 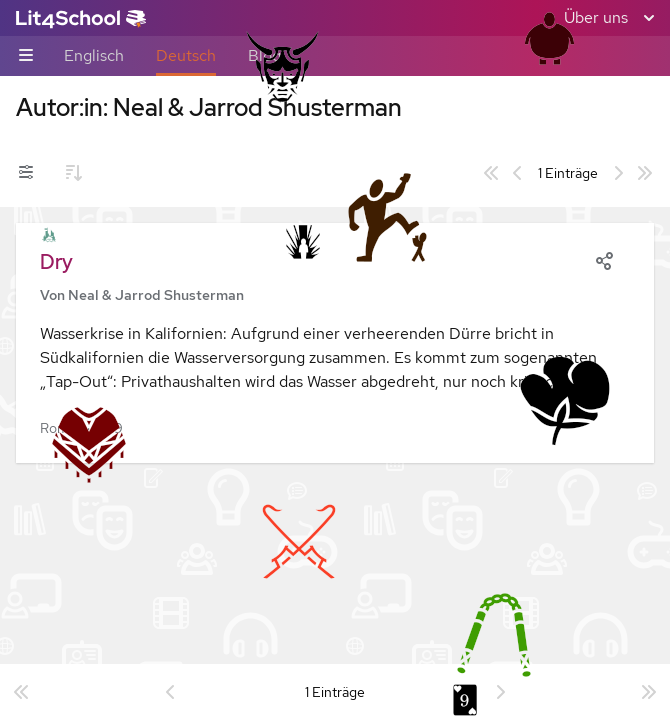 I want to click on nine of hearts playing card, so click(x=465, y=700).